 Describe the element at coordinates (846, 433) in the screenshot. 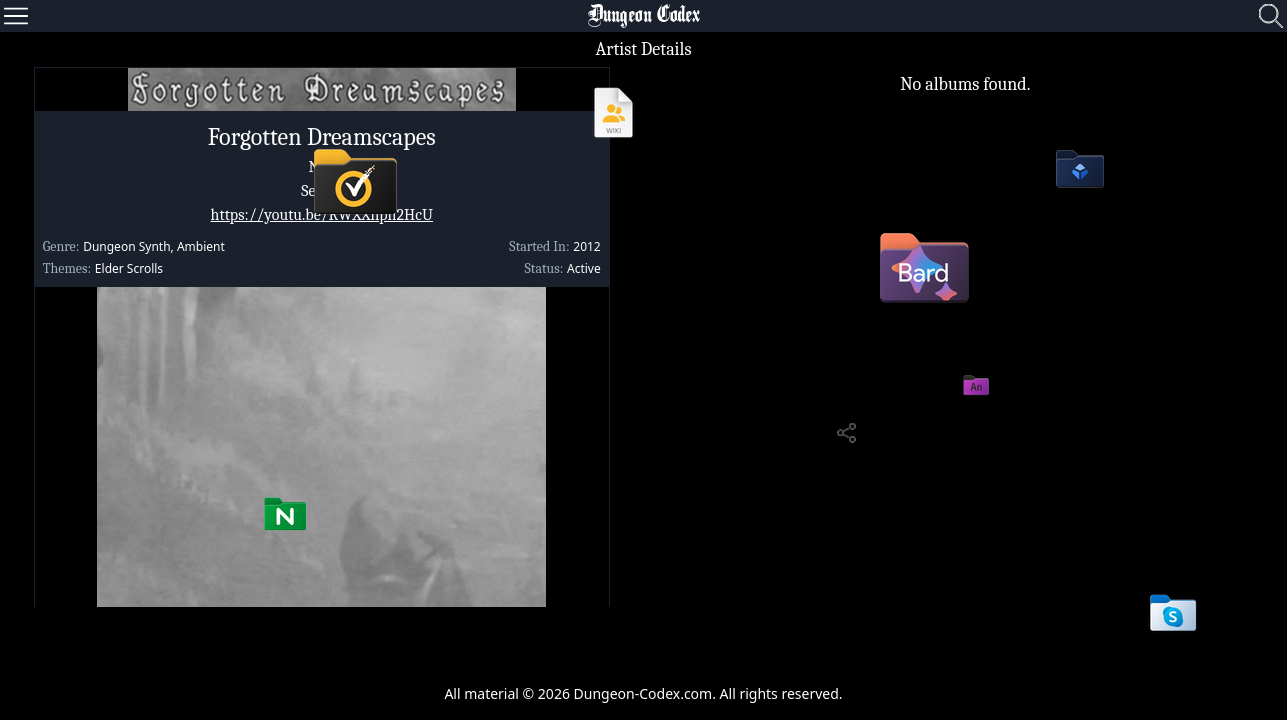

I see `access screen sharing or remote desktop settings` at that location.